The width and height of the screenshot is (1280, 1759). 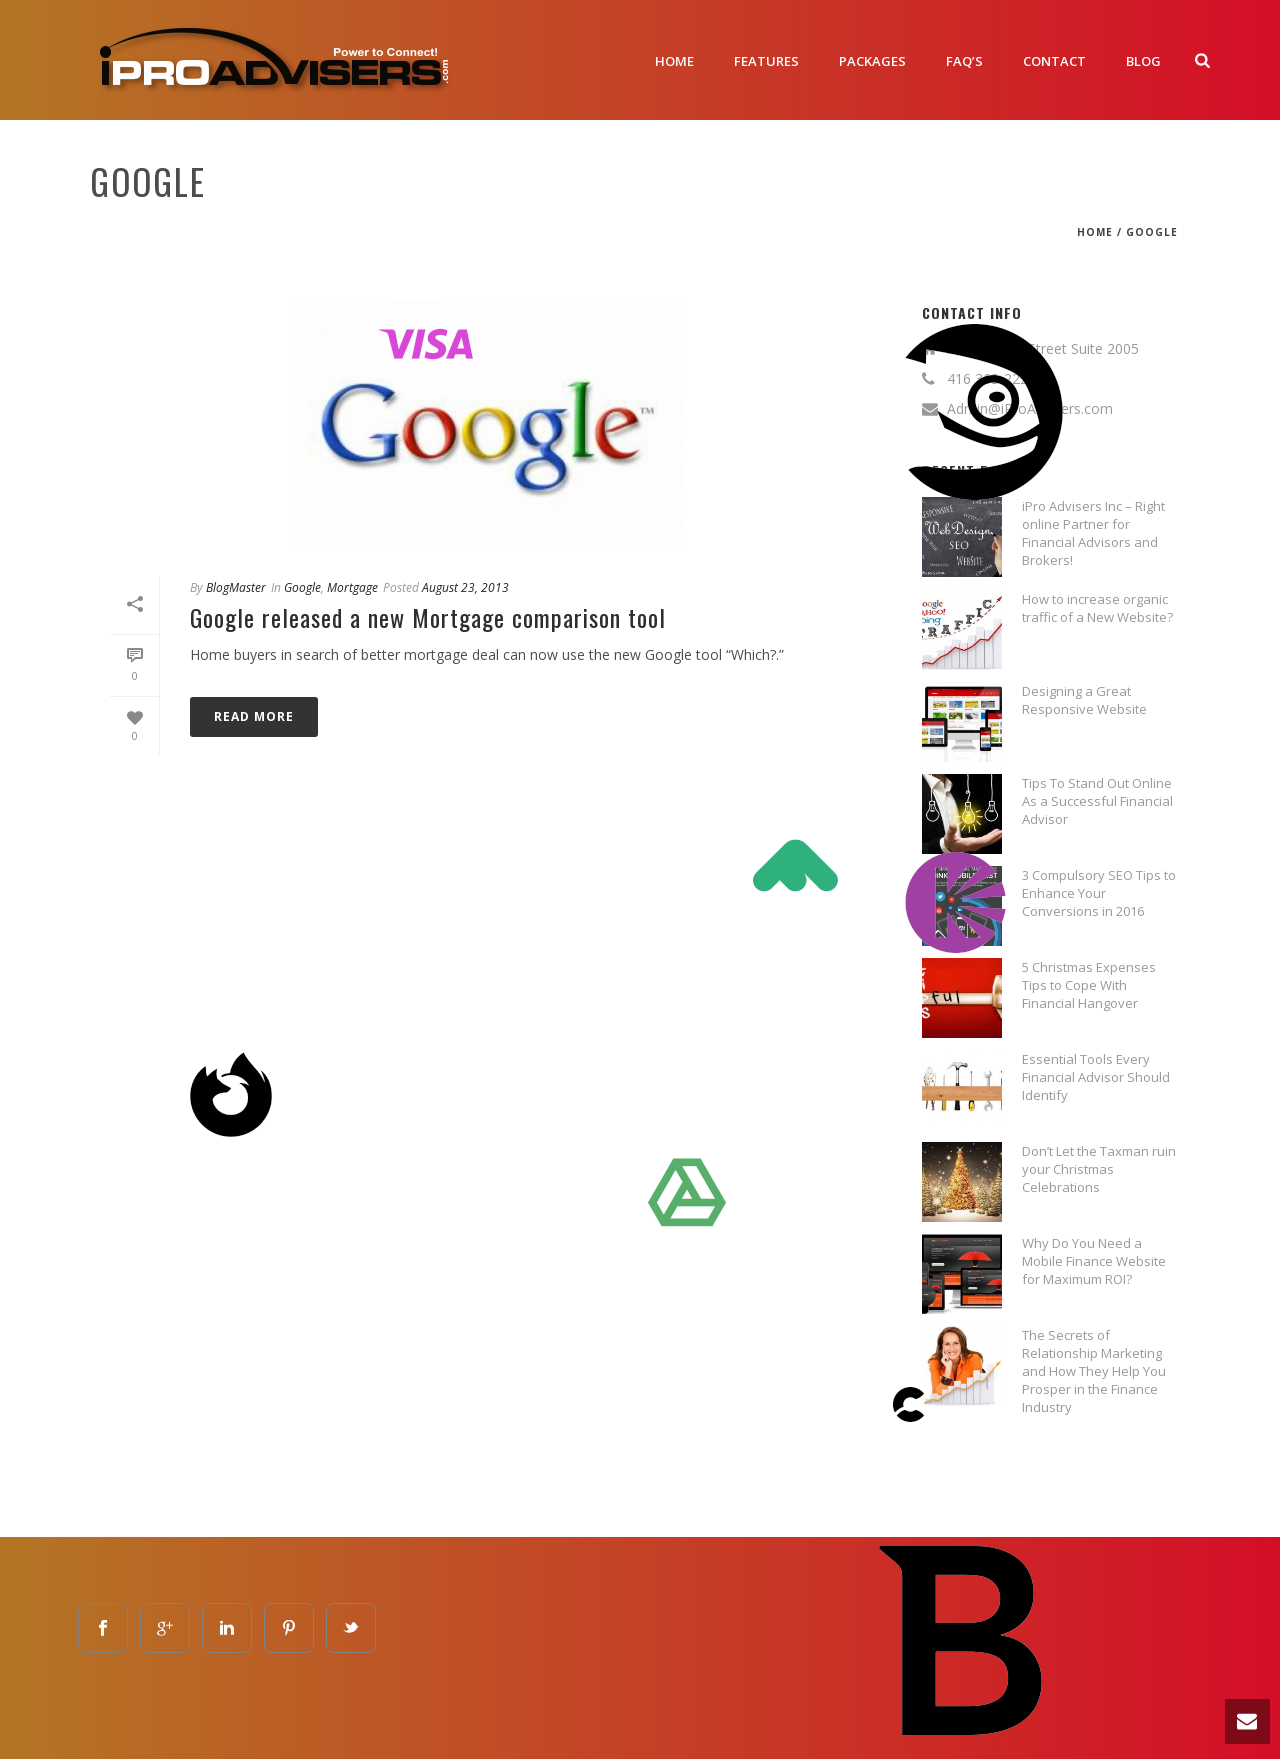 I want to click on elastic cloud logo, so click(x=908, y=1404).